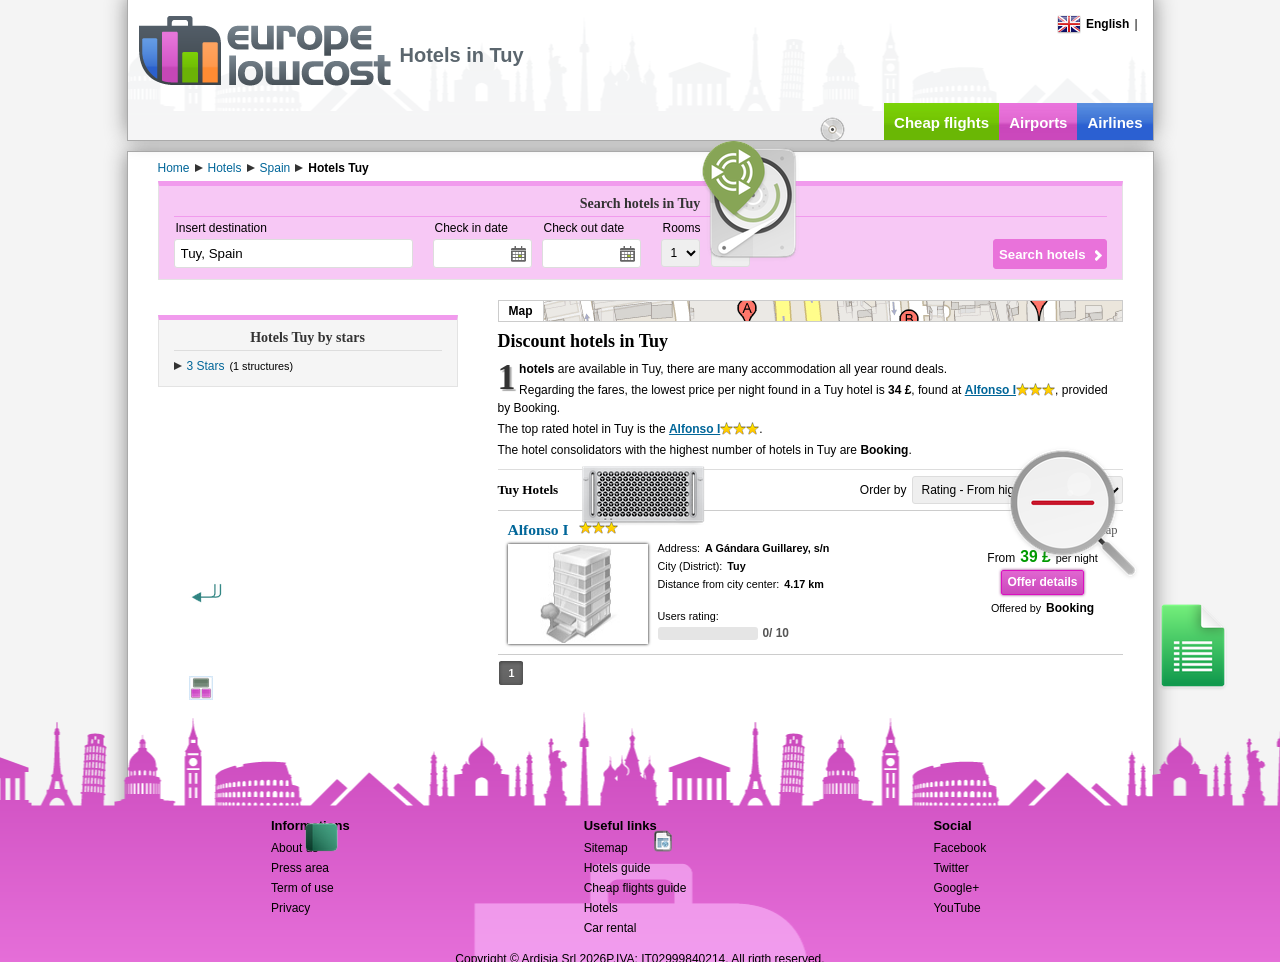 Image resolution: width=1280 pixels, height=962 pixels. Describe the element at coordinates (832, 129) in the screenshot. I see `access cd/dvd drive` at that location.